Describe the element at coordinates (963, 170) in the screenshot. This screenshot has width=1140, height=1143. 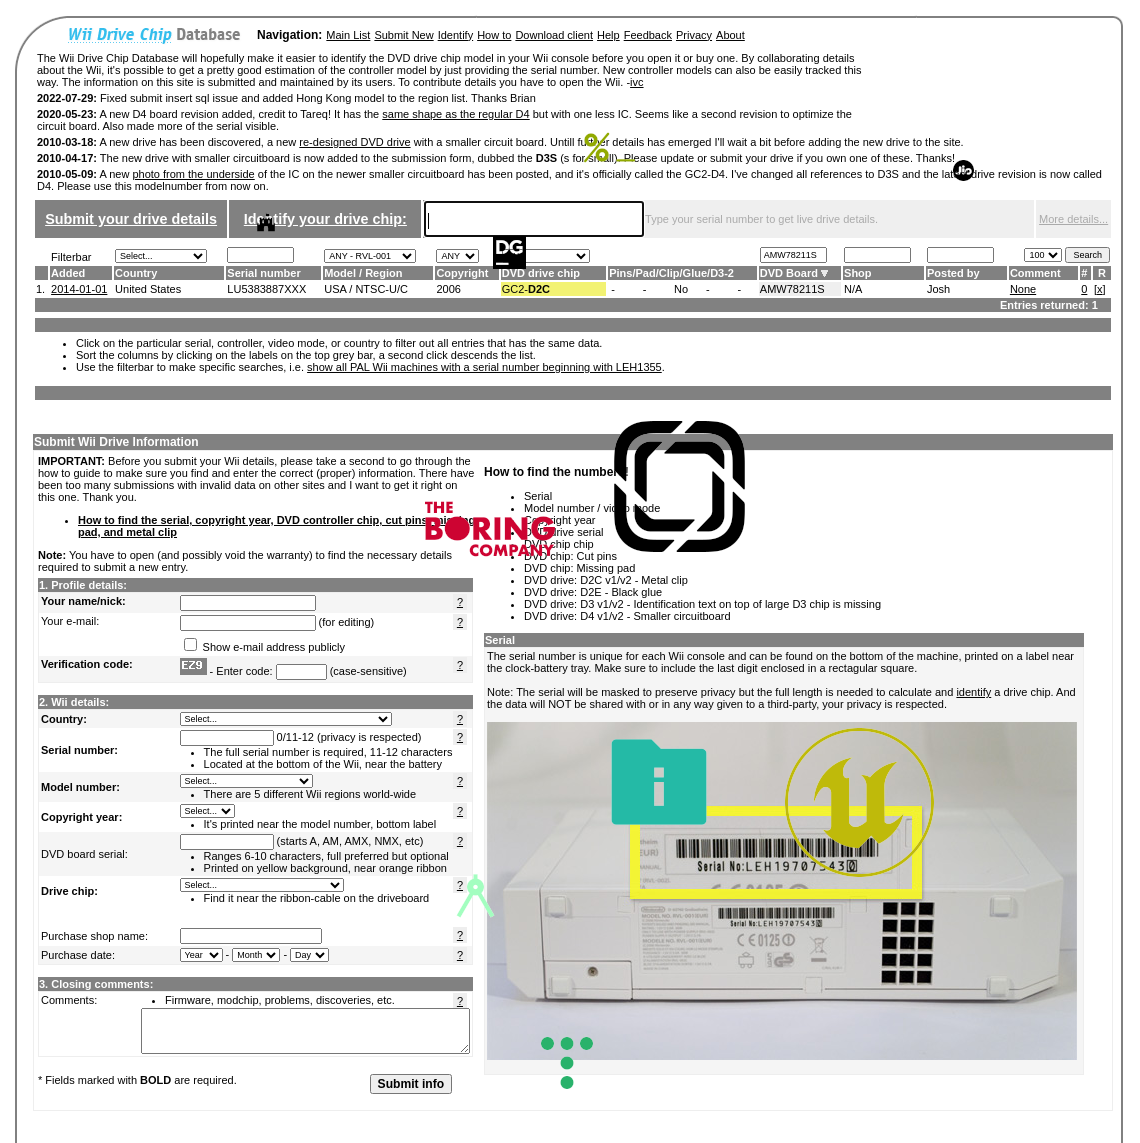
I see `jio app or service` at that location.